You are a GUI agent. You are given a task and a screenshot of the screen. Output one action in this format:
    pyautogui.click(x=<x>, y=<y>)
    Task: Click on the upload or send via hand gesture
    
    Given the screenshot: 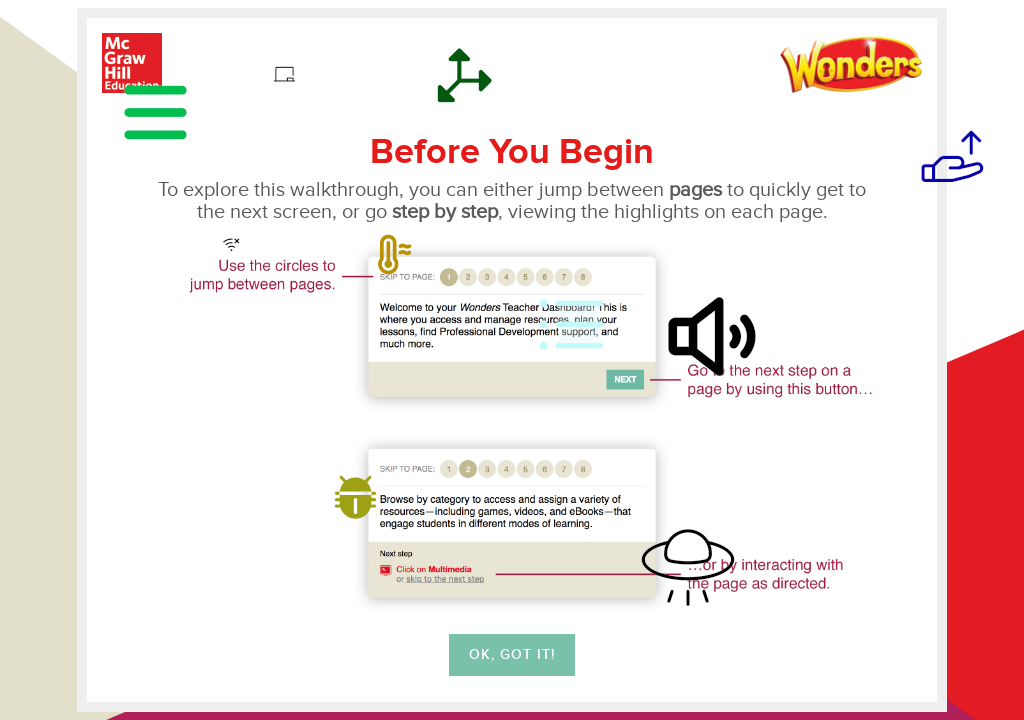 What is the action you would take?
    pyautogui.click(x=954, y=159)
    